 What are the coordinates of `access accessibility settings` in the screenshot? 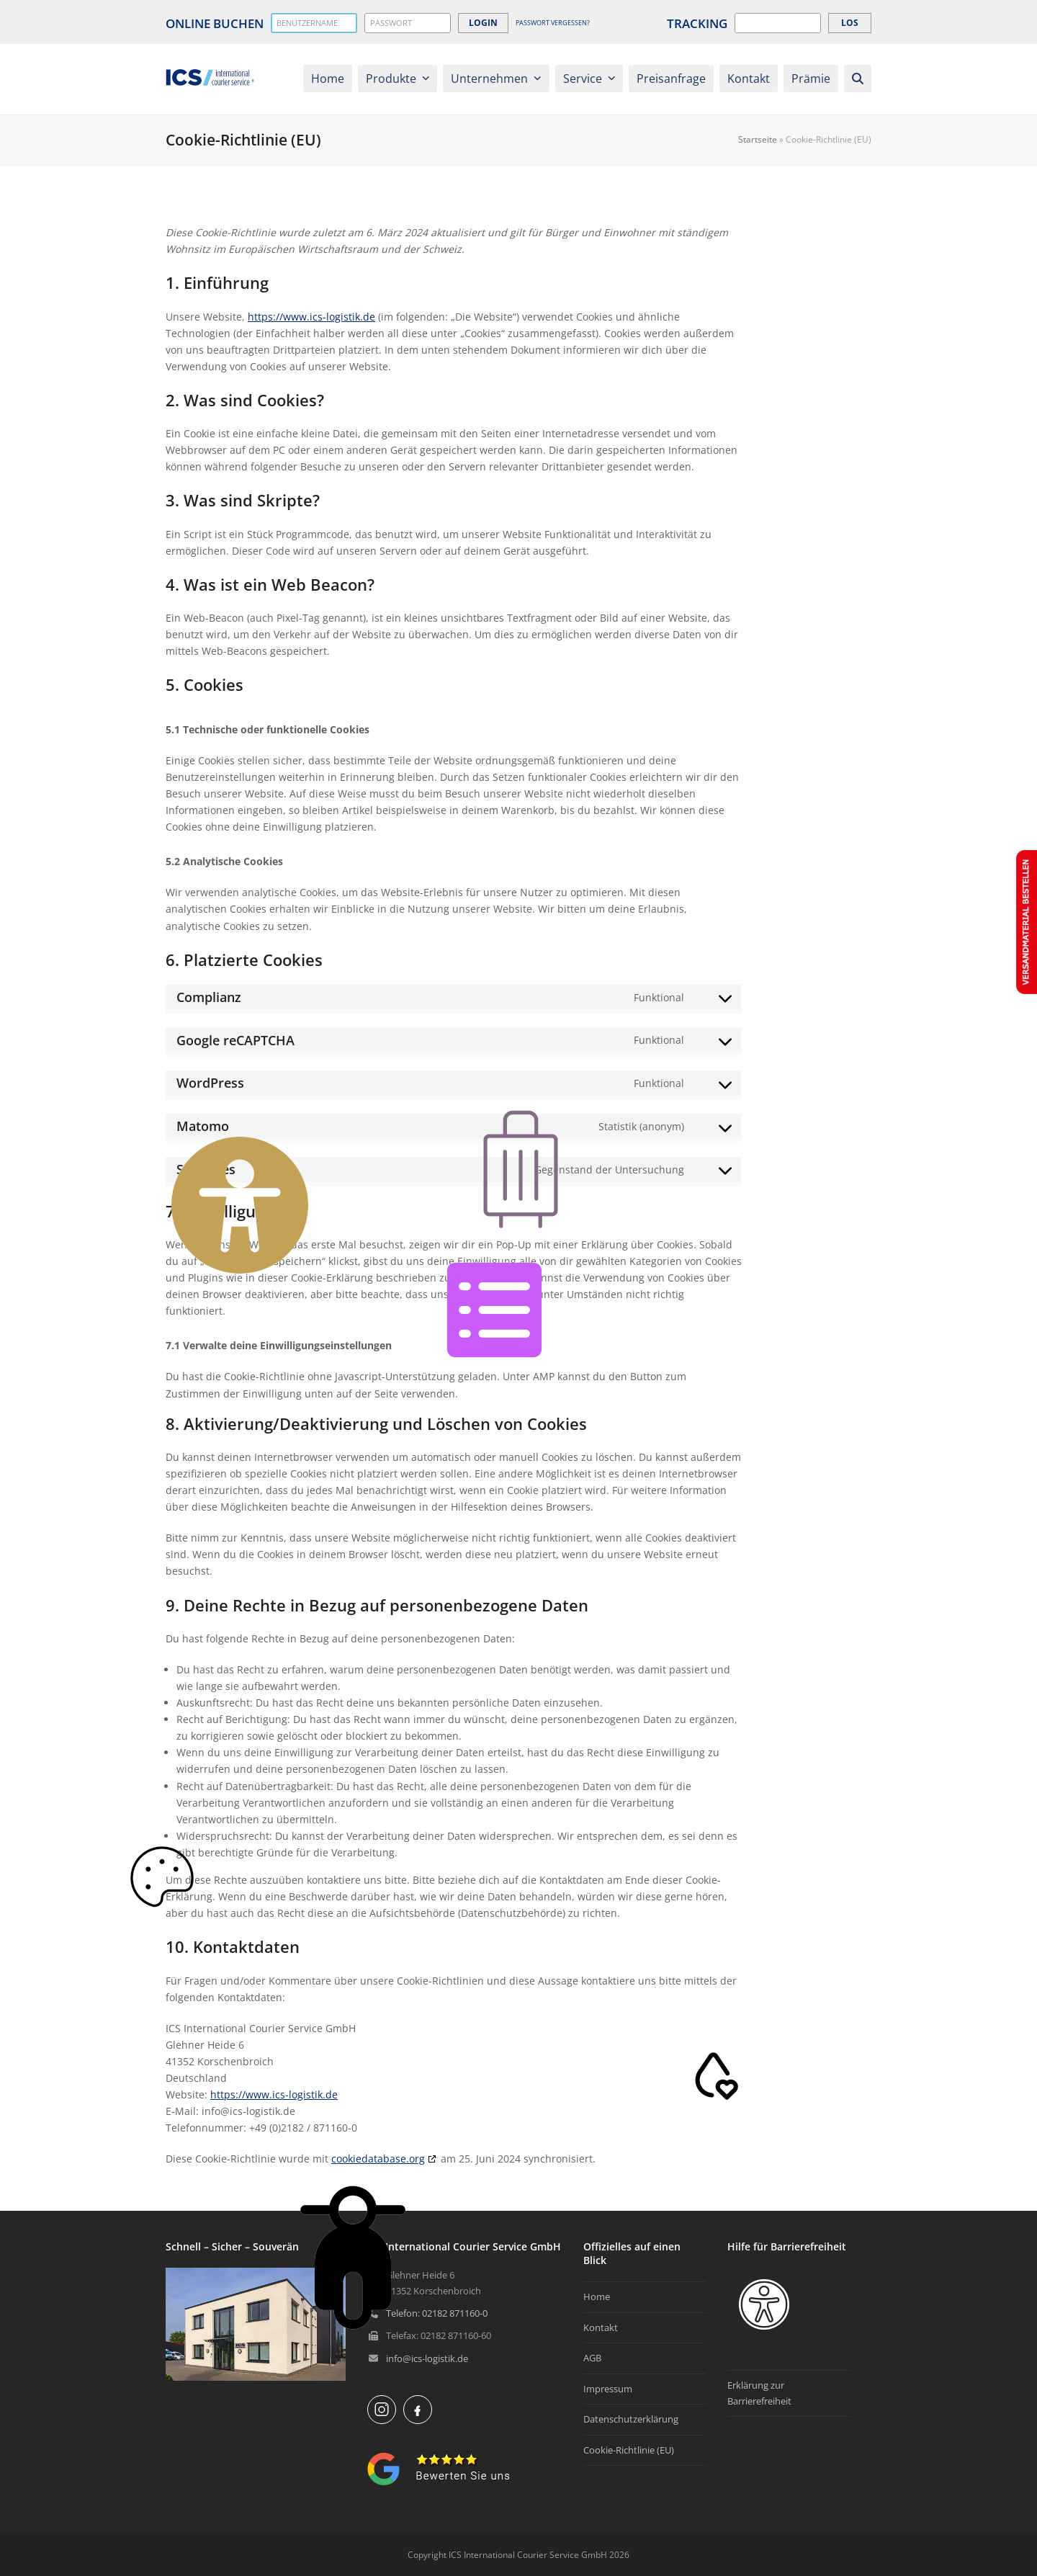 It's located at (240, 1205).